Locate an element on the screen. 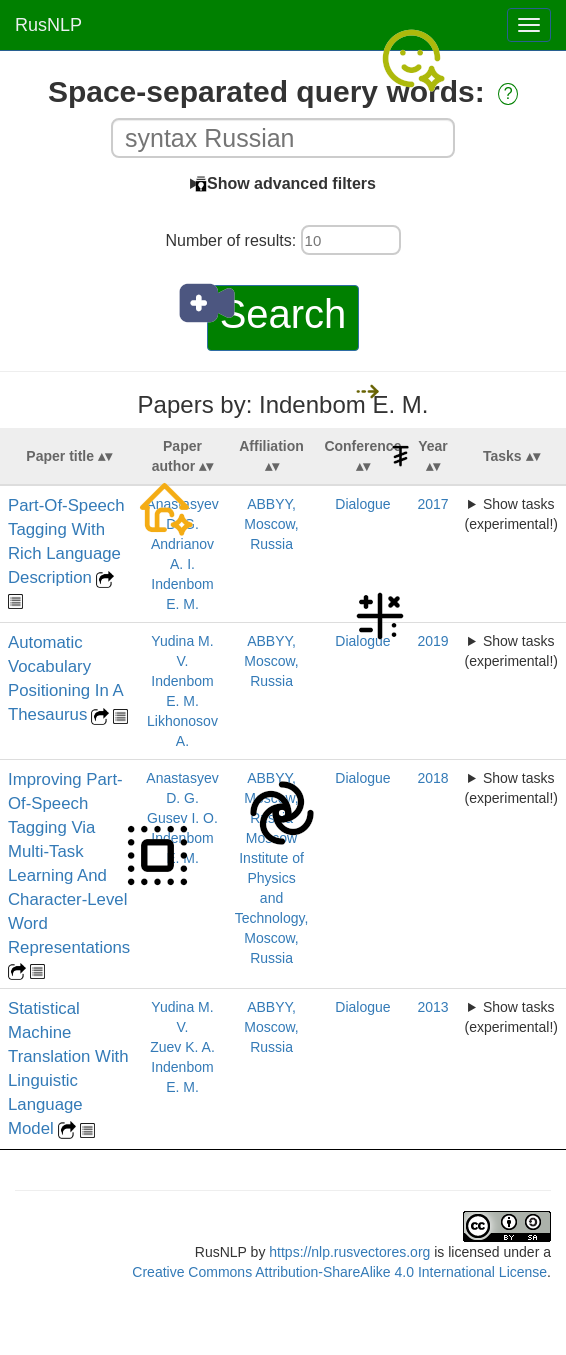 This screenshot has height=1355, width=566. add a reaction or emoji is located at coordinates (411, 58).